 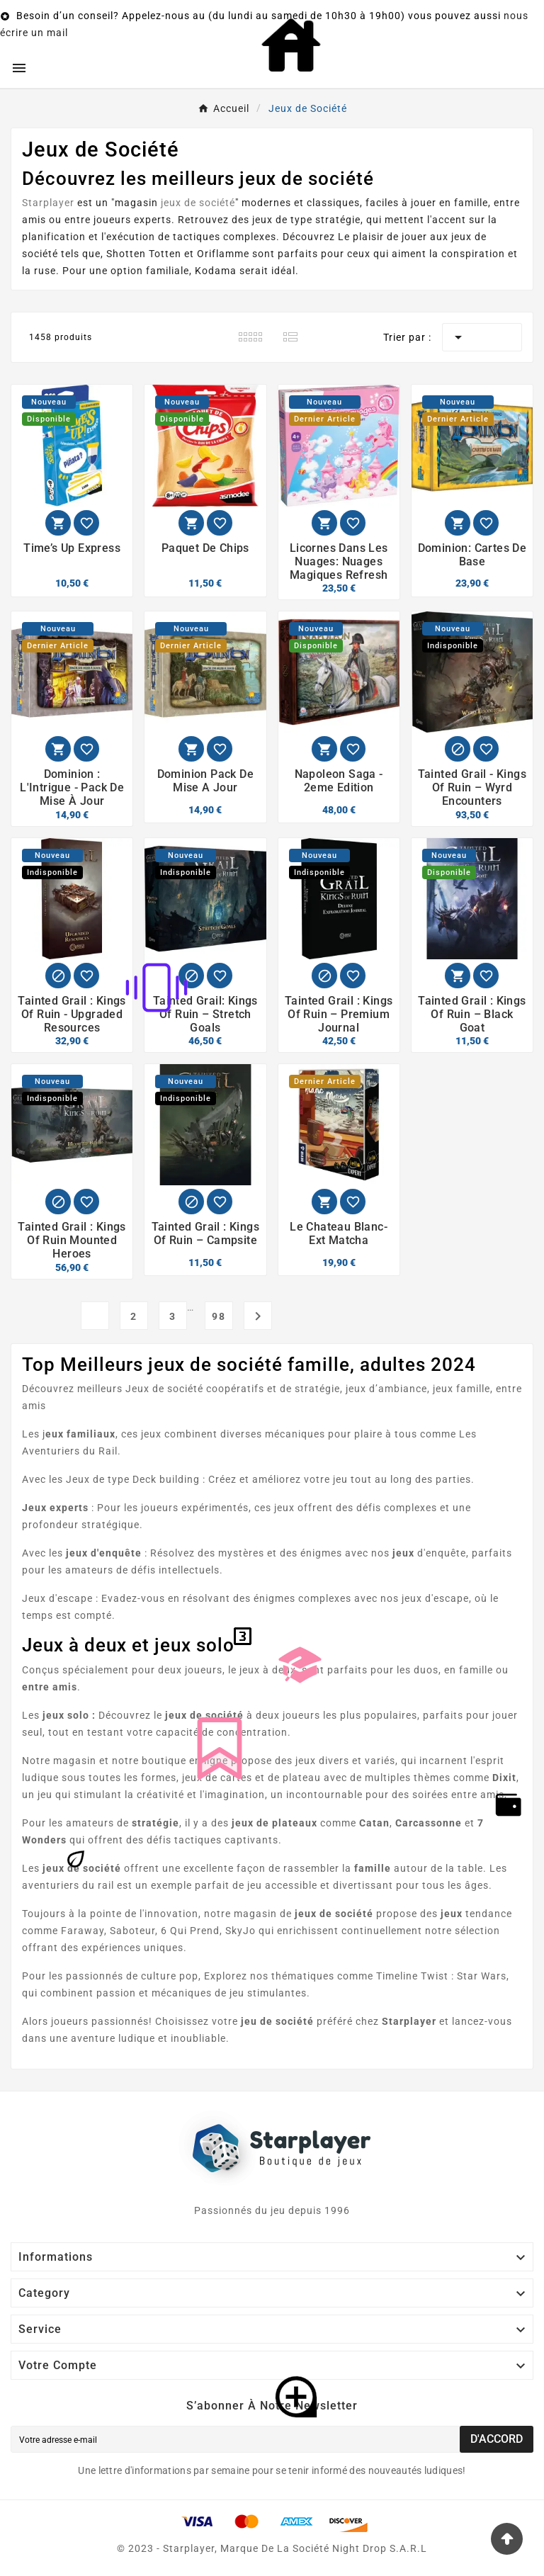 What do you see at coordinates (291, 46) in the screenshot?
I see `go to home screen` at bounding box center [291, 46].